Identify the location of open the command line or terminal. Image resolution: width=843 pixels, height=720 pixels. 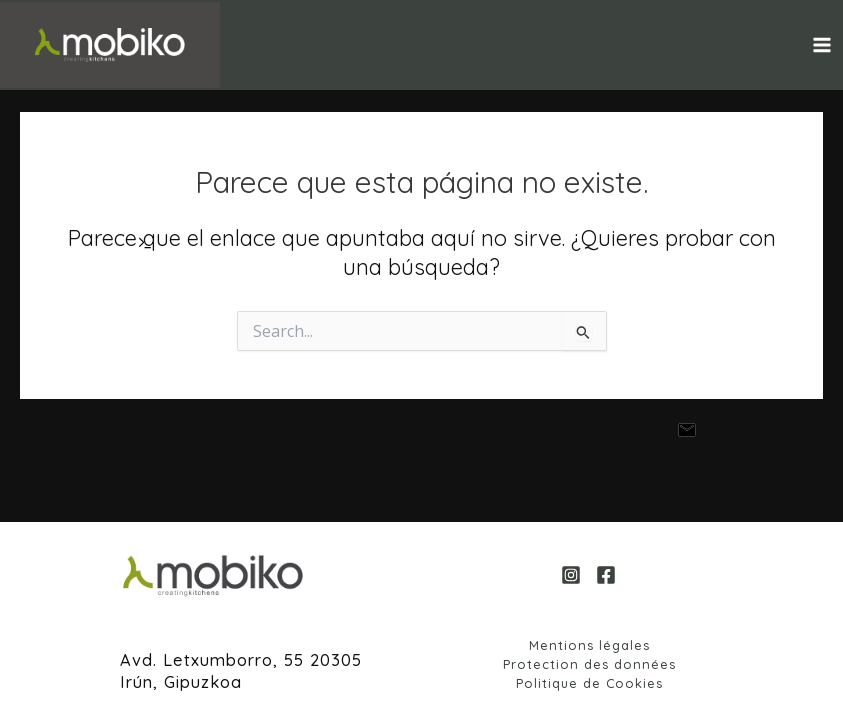
(145, 243).